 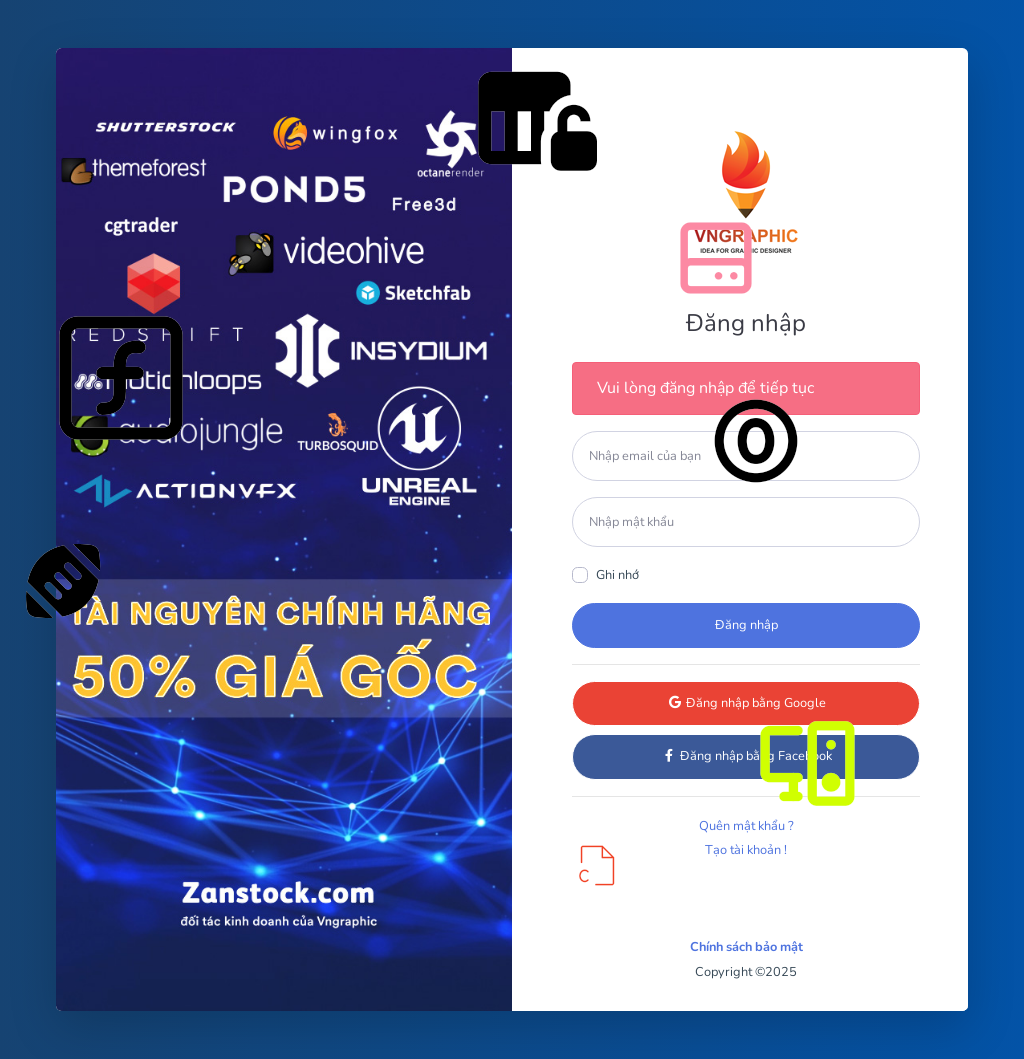 I want to click on access storage or disk management, so click(x=716, y=258).